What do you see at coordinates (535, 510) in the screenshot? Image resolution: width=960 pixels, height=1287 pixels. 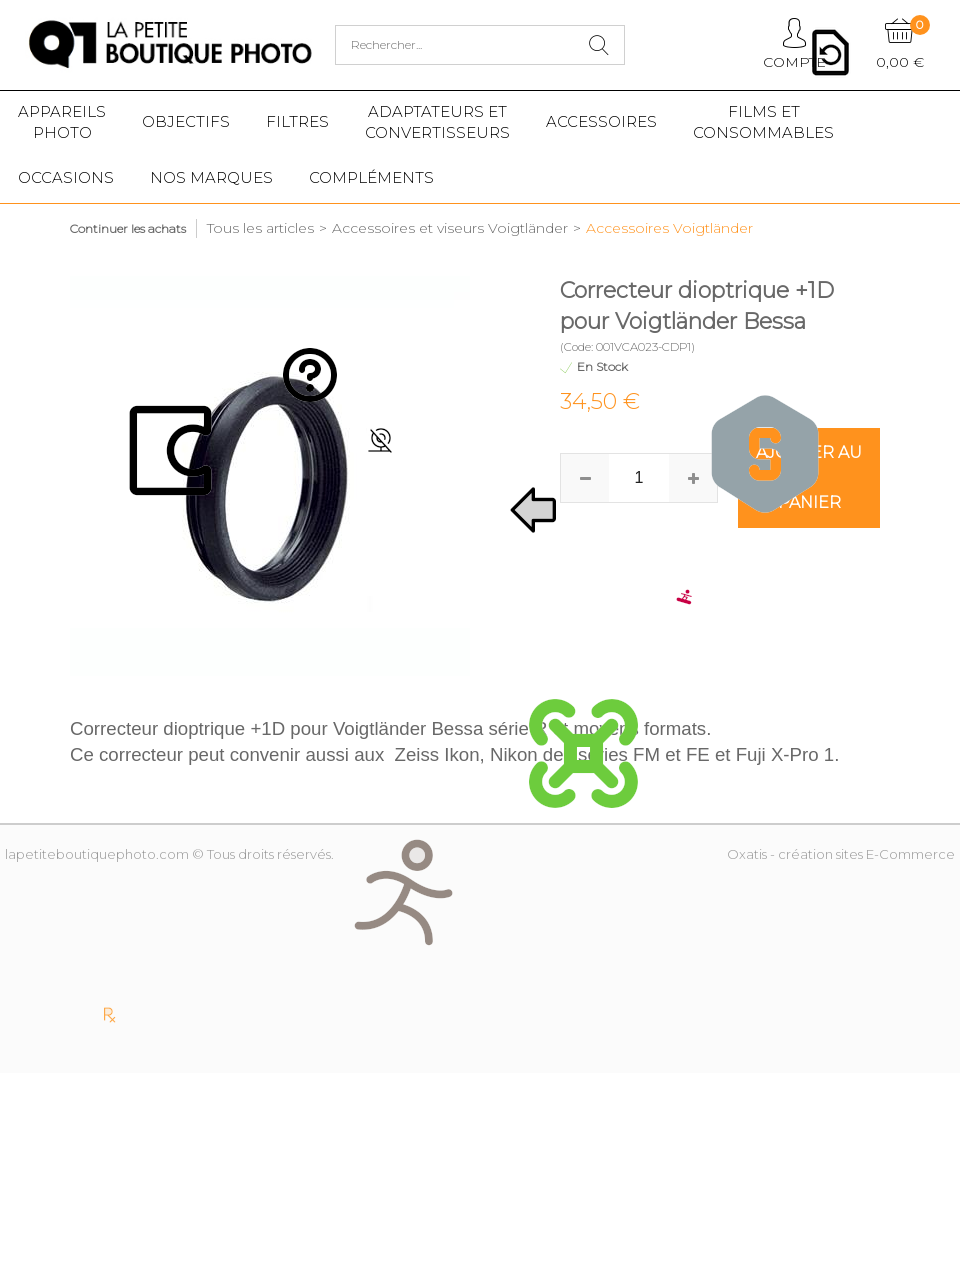 I see `go back to the previous screen` at bounding box center [535, 510].